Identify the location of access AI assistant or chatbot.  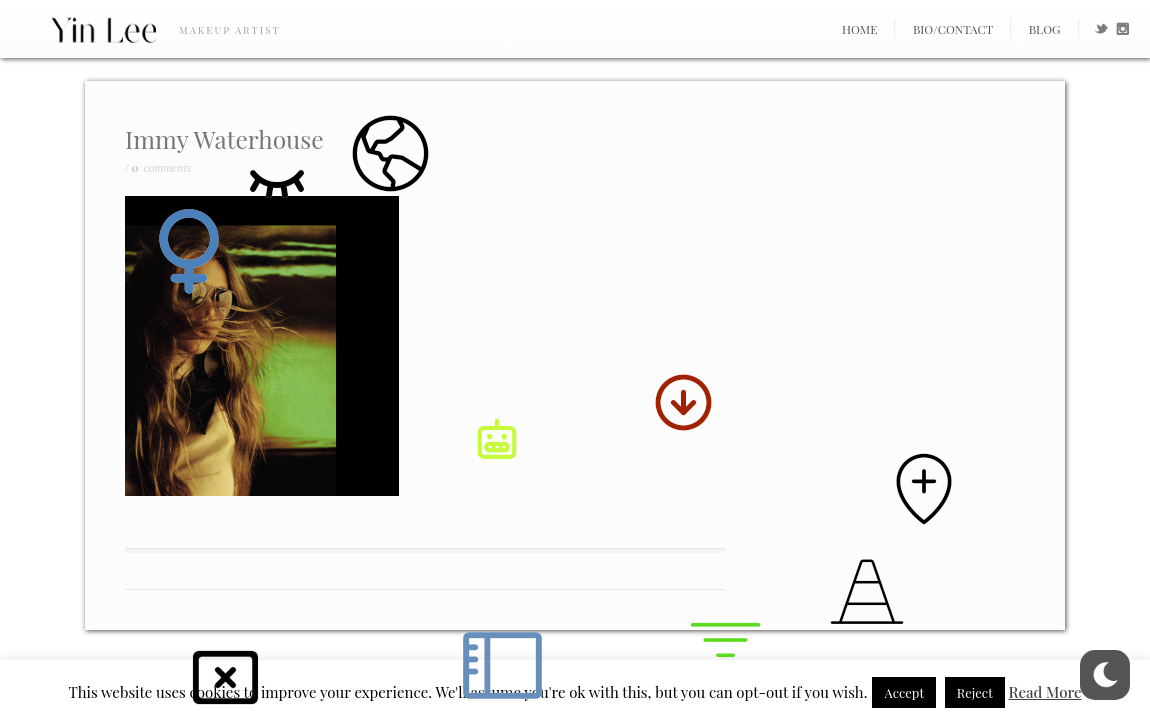
(497, 441).